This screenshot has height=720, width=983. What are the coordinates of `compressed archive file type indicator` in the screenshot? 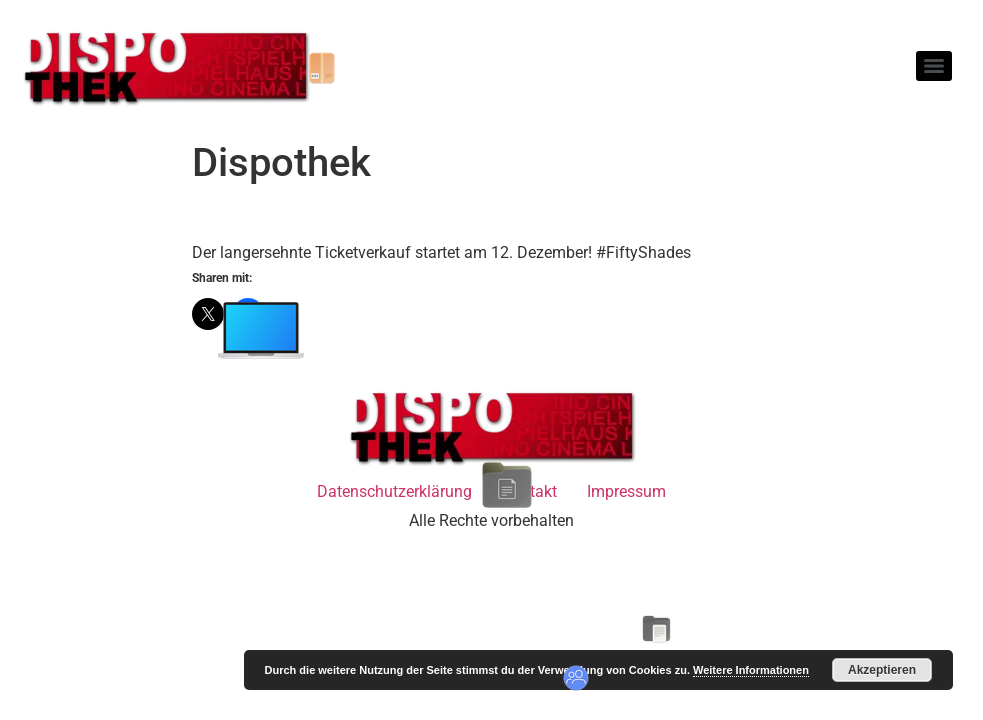 It's located at (322, 68).